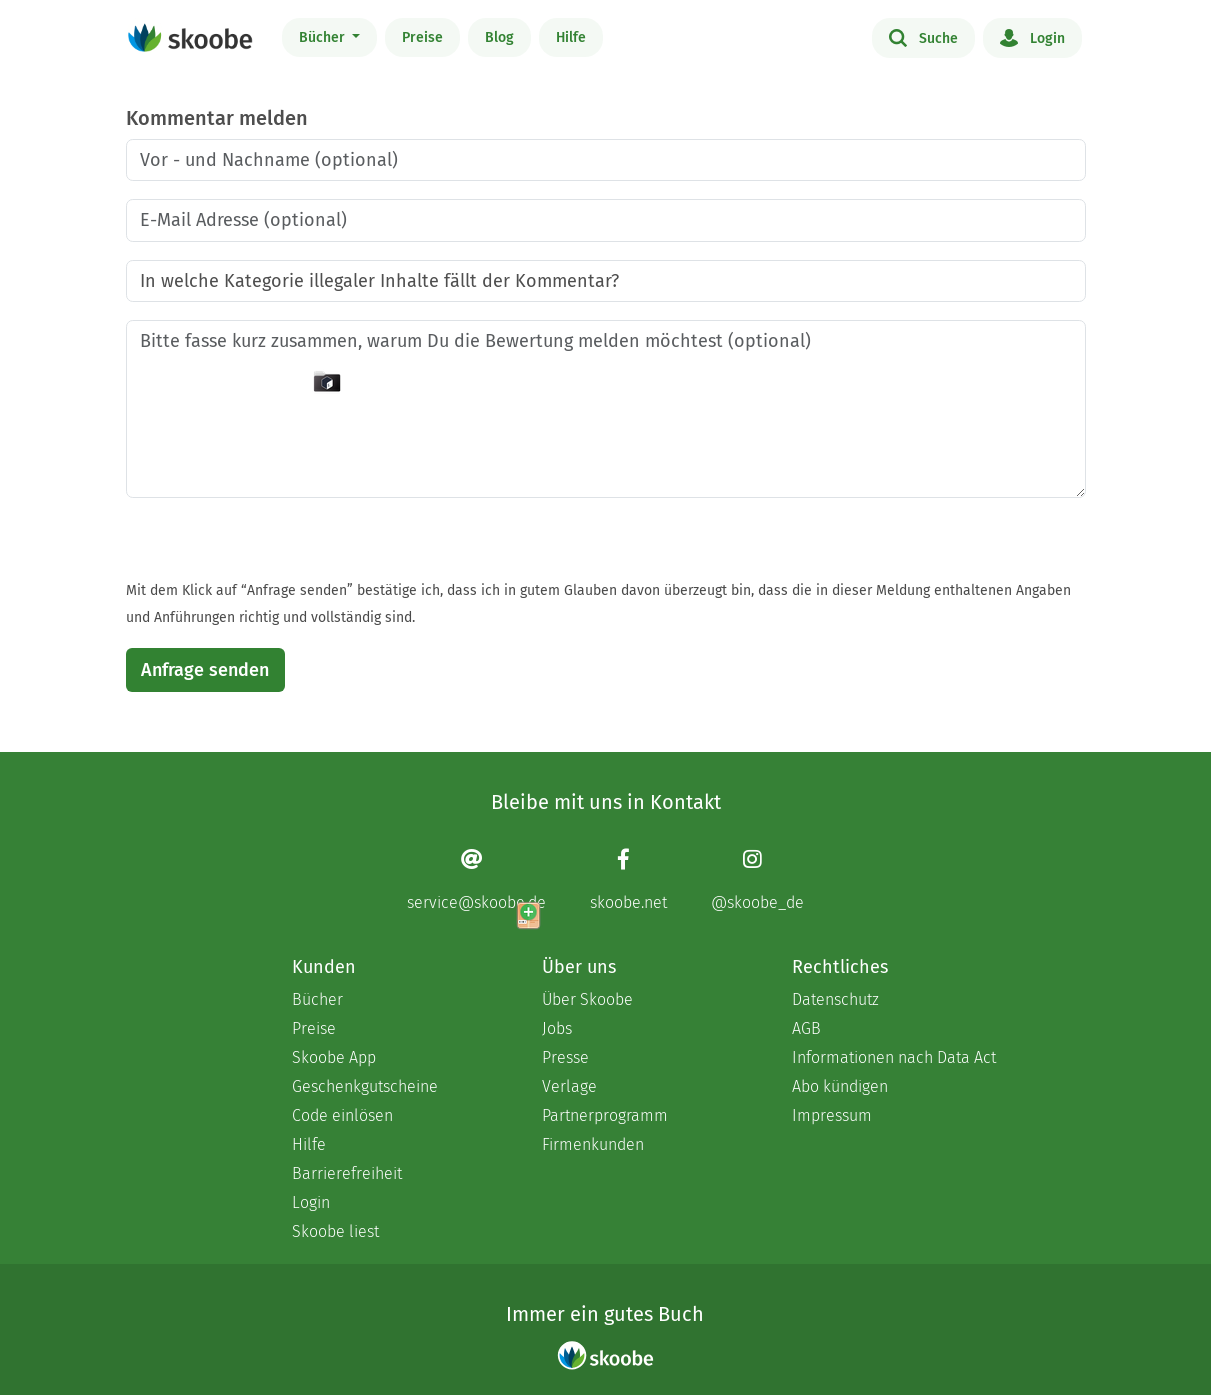  I want to click on open folder containing bash scripts, so click(327, 382).